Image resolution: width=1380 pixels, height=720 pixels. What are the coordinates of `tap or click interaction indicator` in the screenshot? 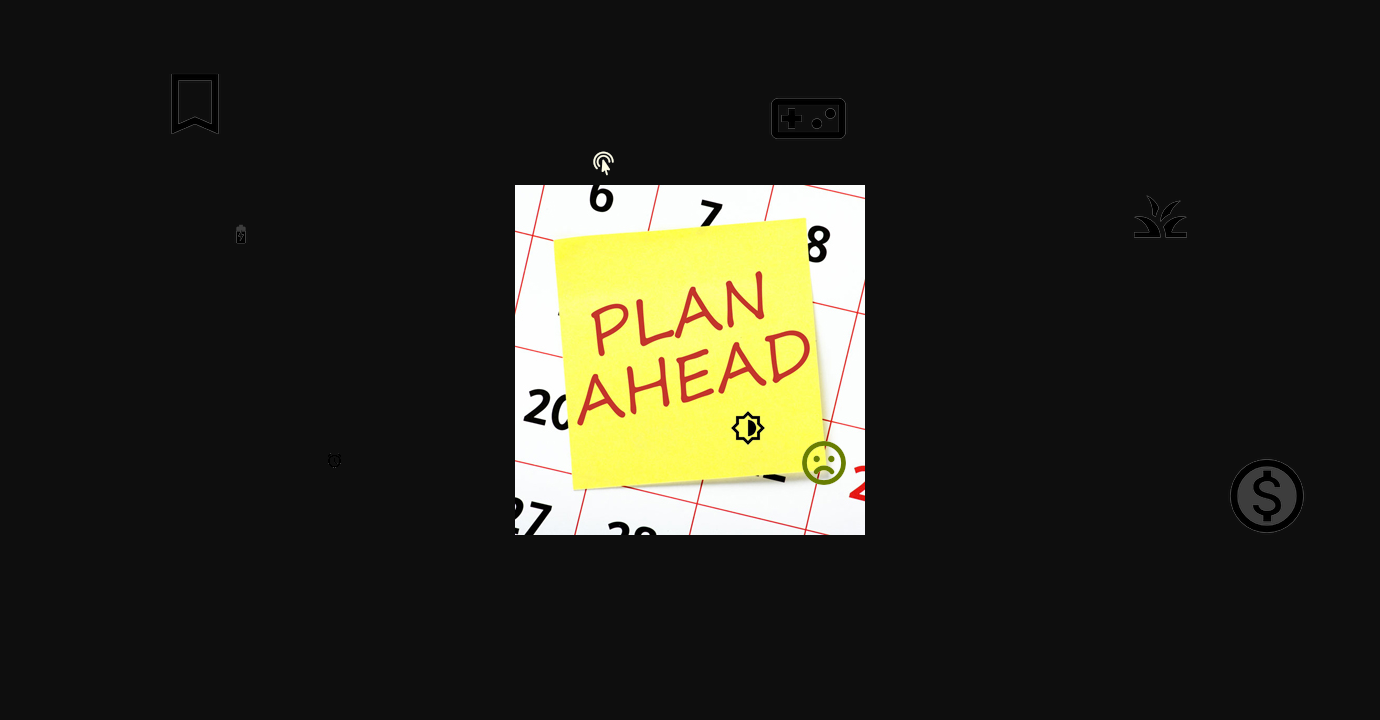 It's located at (603, 163).